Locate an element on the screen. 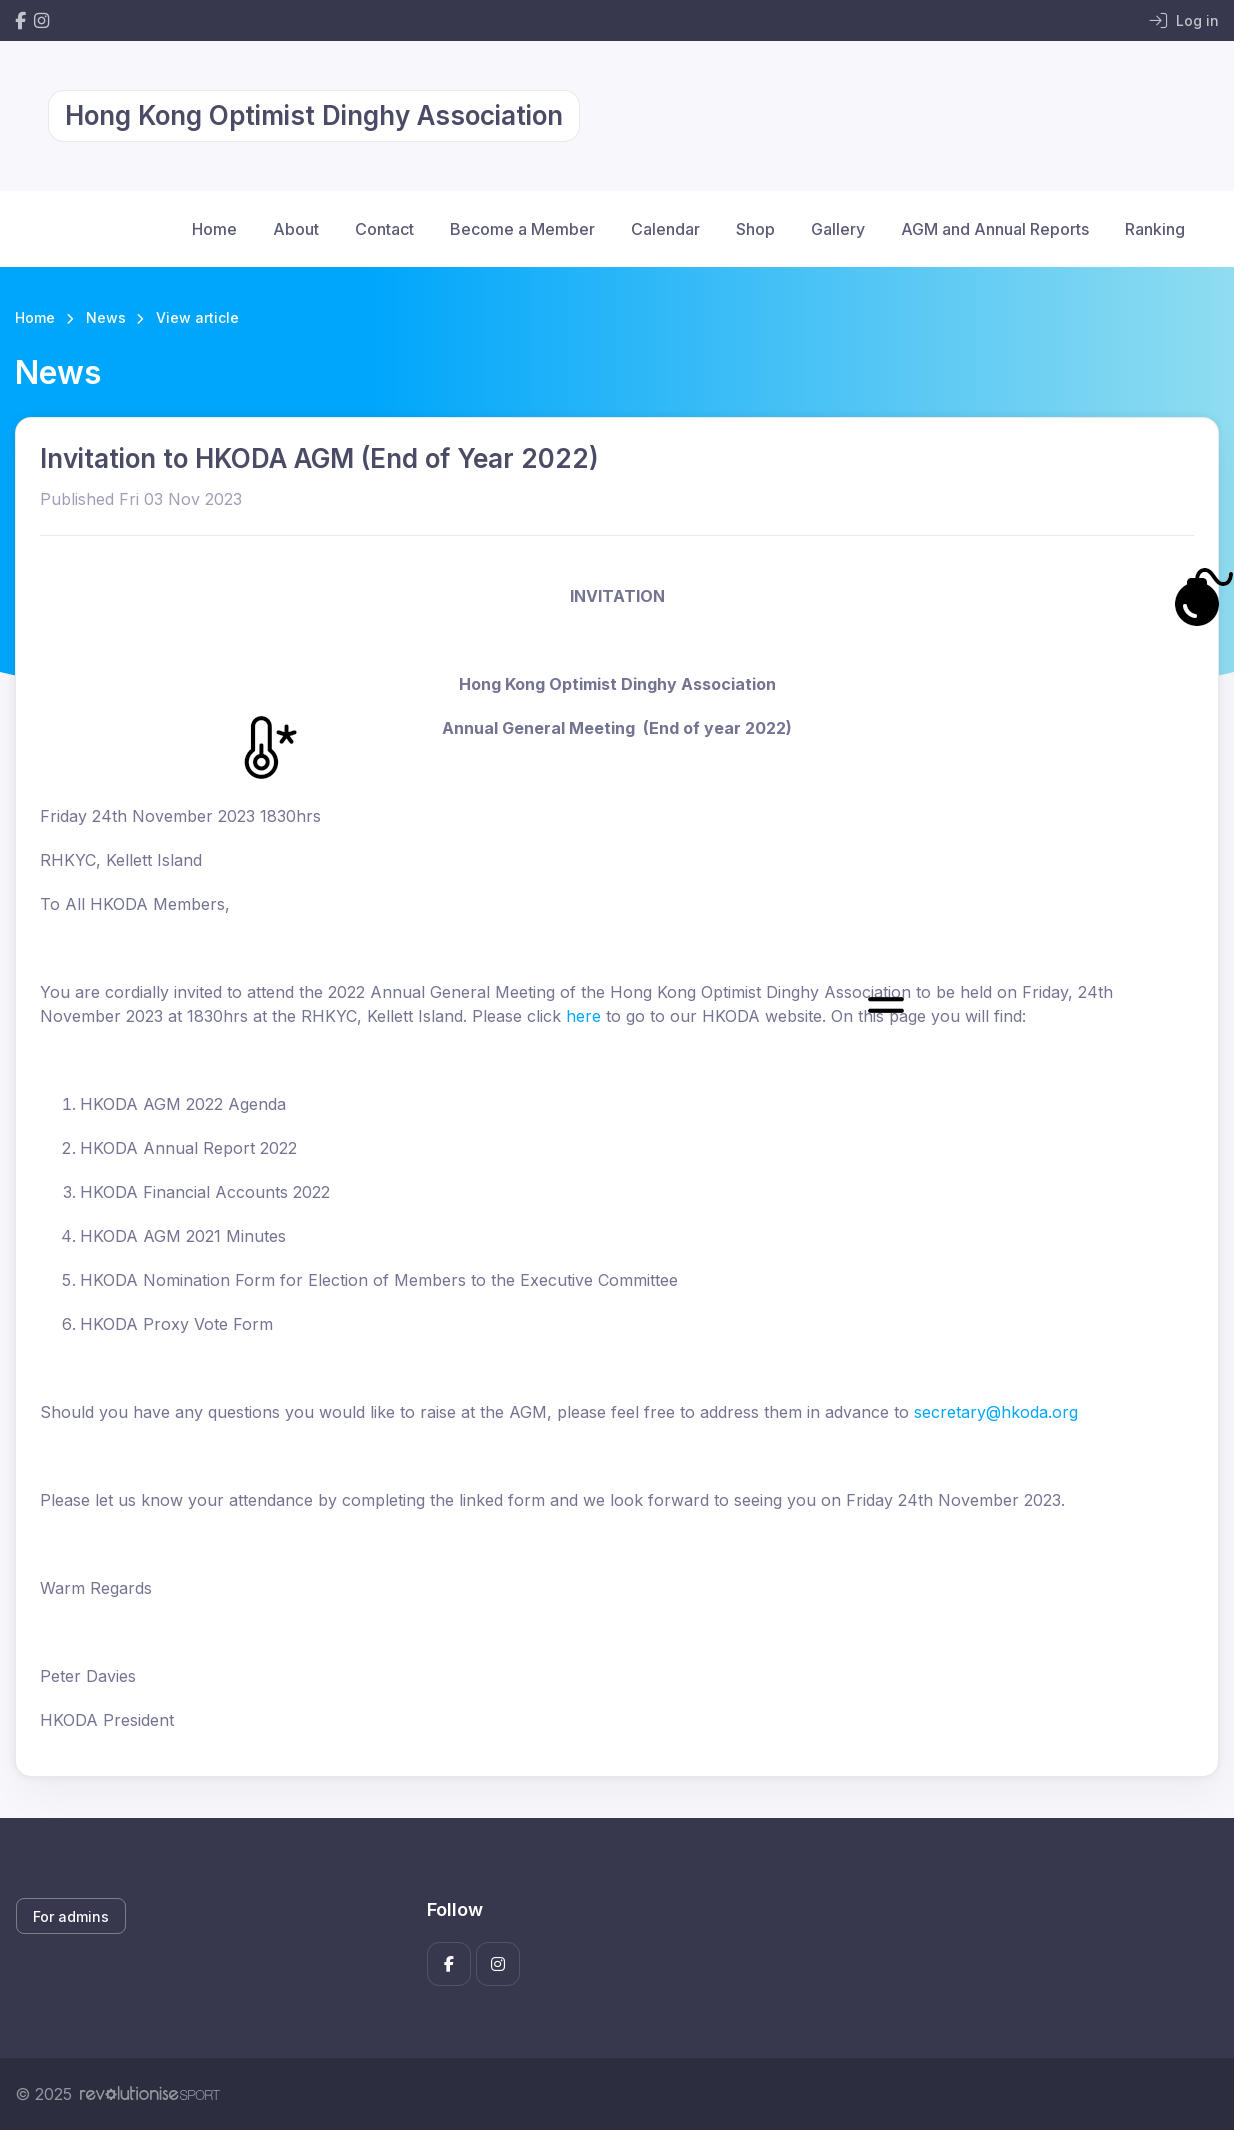 Image resolution: width=1234 pixels, height=2130 pixels. indicates a destructive or dangerous action is located at coordinates (1201, 596).